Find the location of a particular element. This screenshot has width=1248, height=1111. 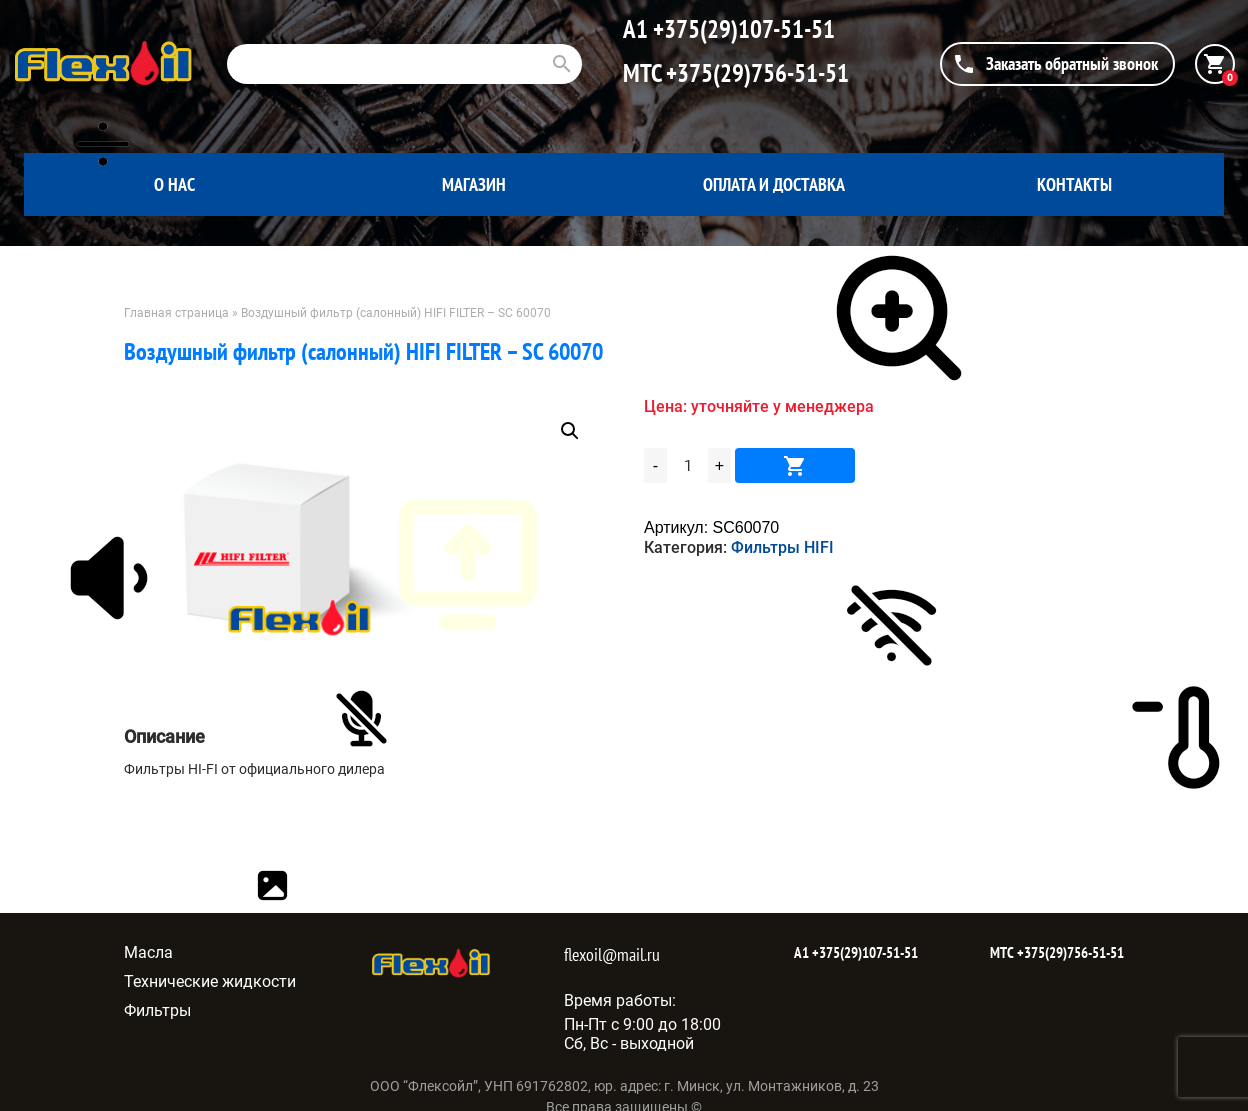

microphone is muted is located at coordinates (361, 718).